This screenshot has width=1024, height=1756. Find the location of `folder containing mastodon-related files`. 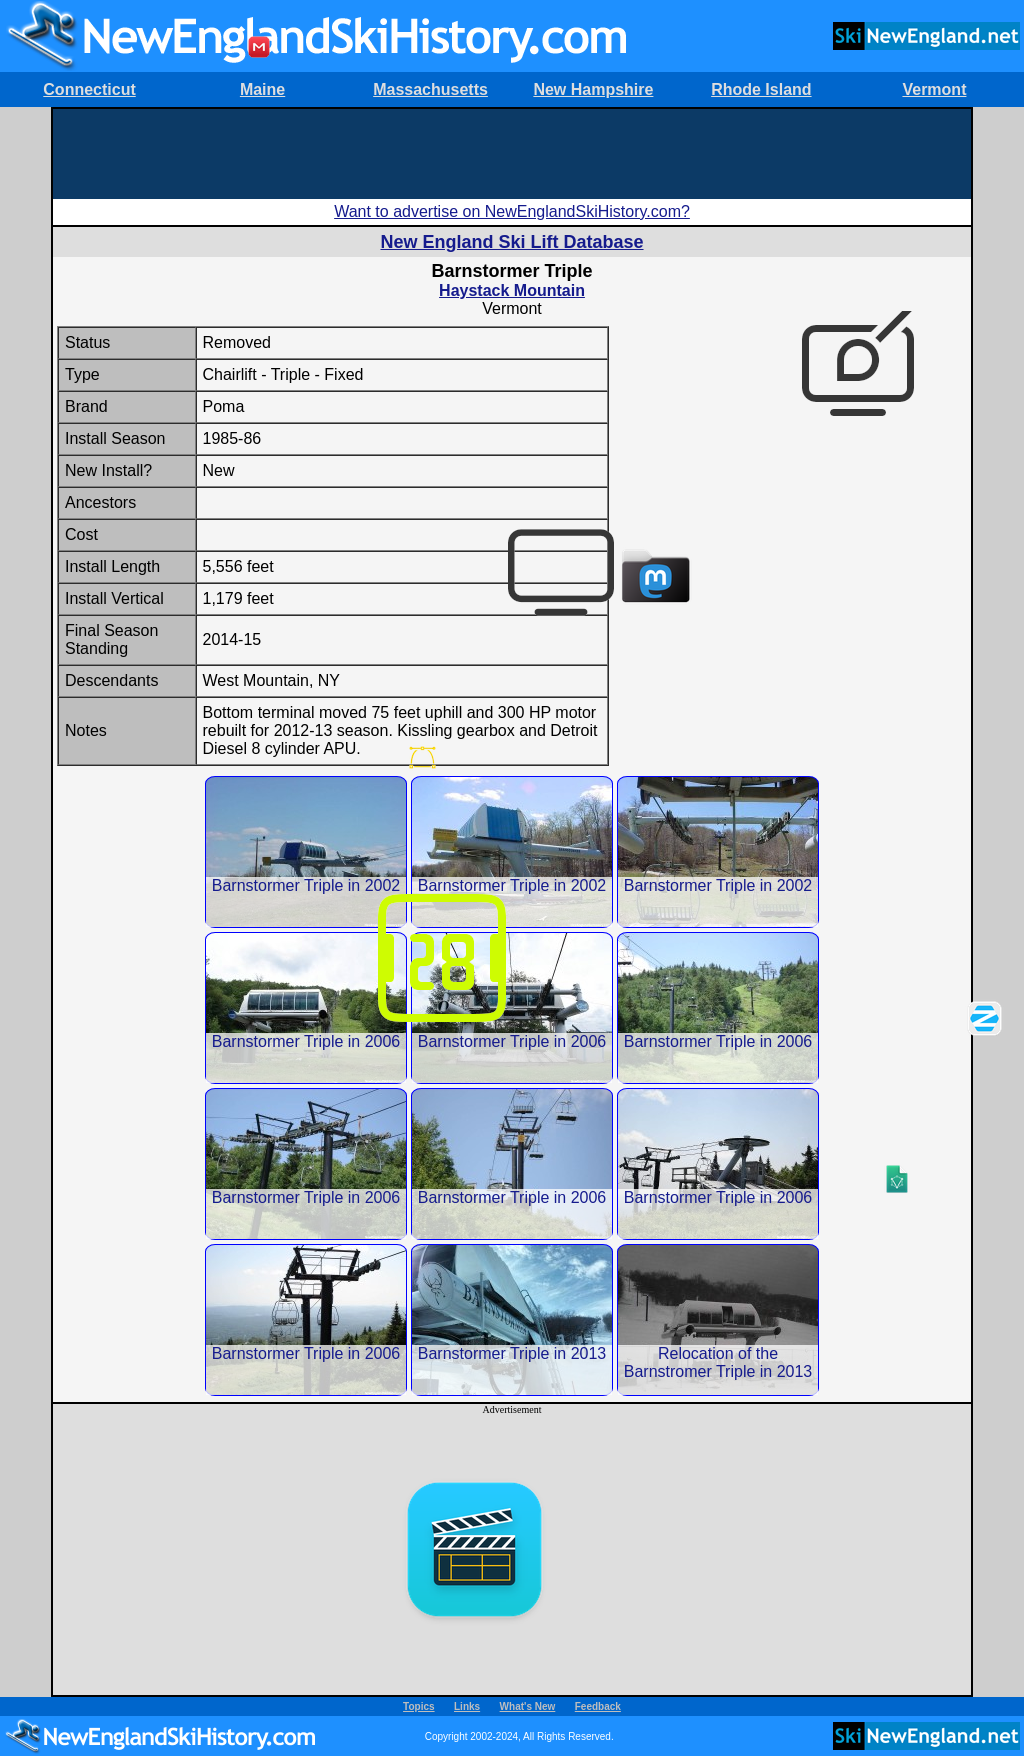

folder containing mastodon-related files is located at coordinates (655, 577).